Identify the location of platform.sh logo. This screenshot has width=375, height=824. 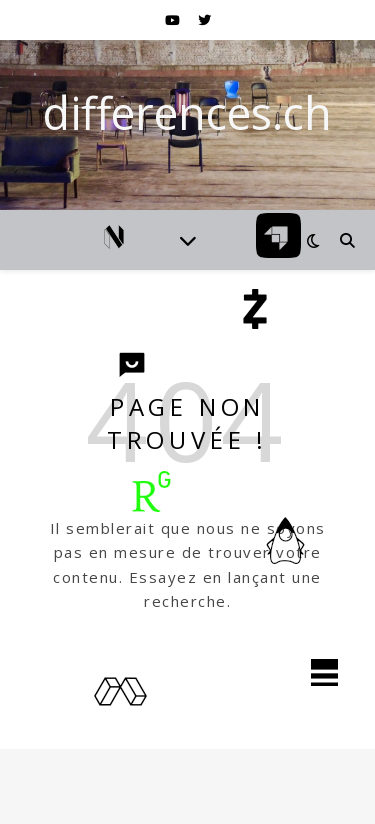
(324, 672).